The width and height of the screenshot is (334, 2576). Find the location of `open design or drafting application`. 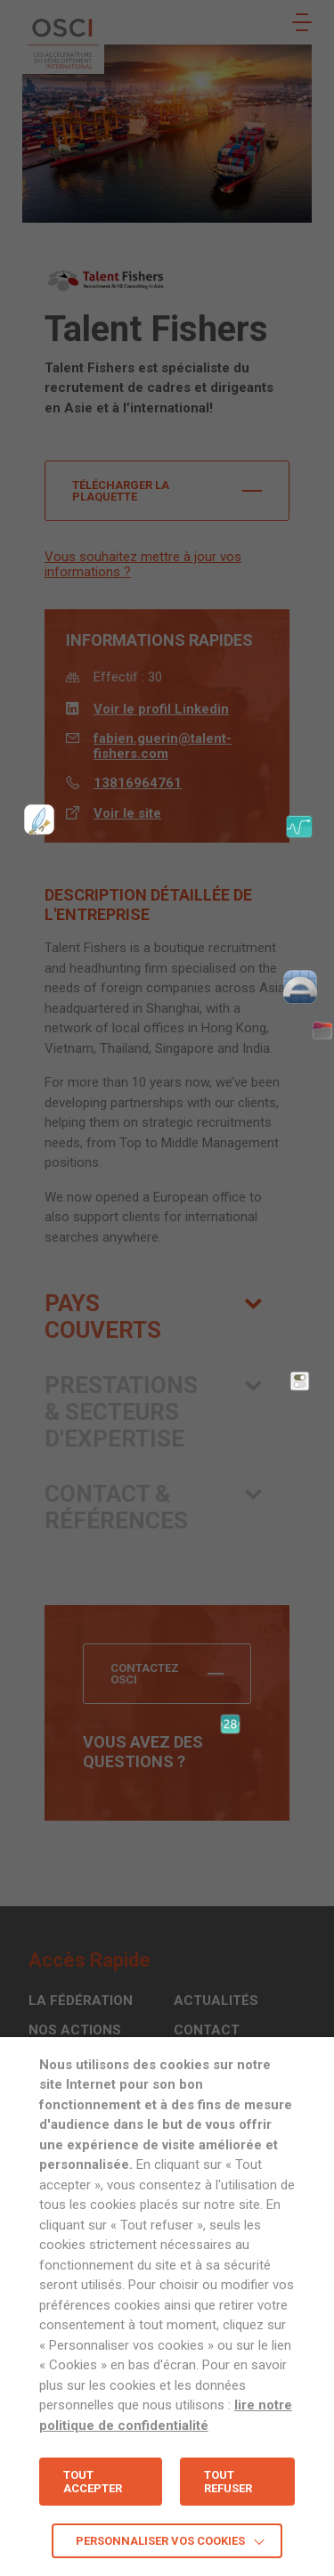

open design or drafting application is located at coordinates (300, 987).